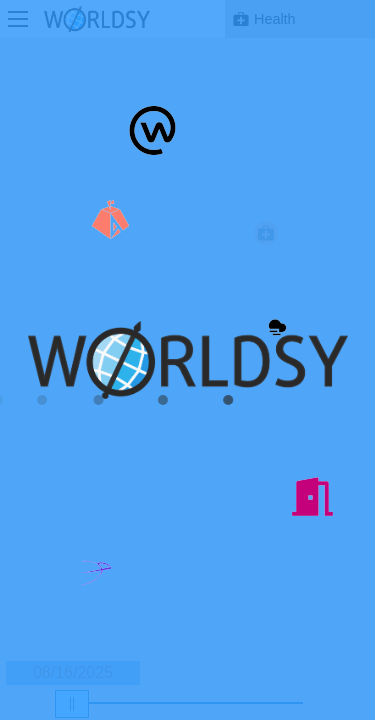 This screenshot has width=375, height=720. What do you see at coordinates (312, 497) in the screenshot?
I see `log out or exit the application` at bounding box center [312, 497].